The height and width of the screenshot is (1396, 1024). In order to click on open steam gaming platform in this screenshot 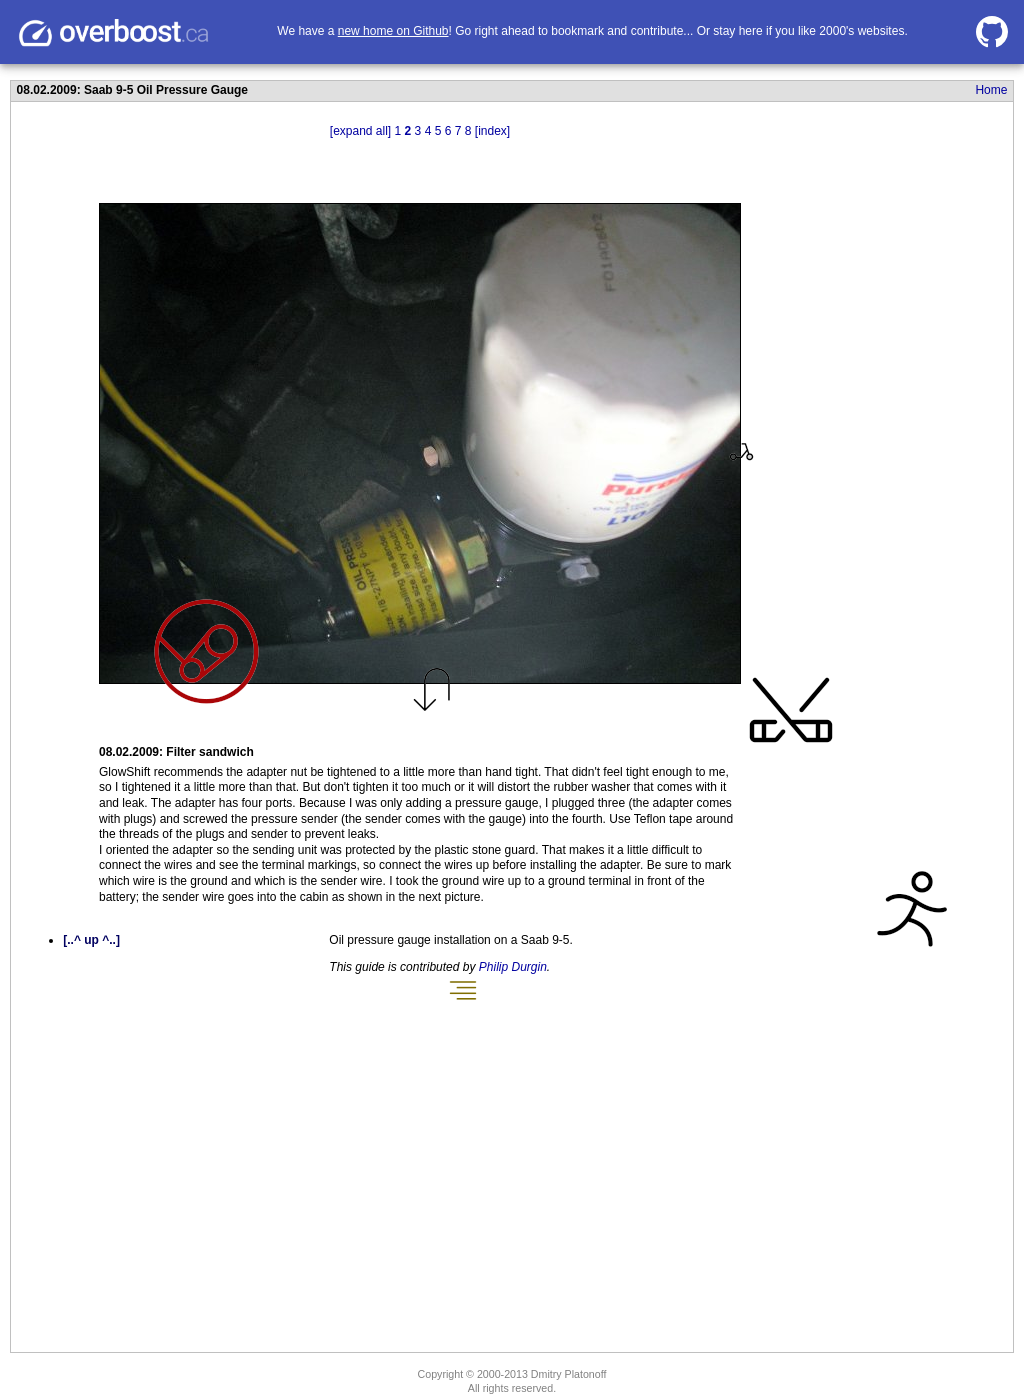, I will do `click(206, 651)`.